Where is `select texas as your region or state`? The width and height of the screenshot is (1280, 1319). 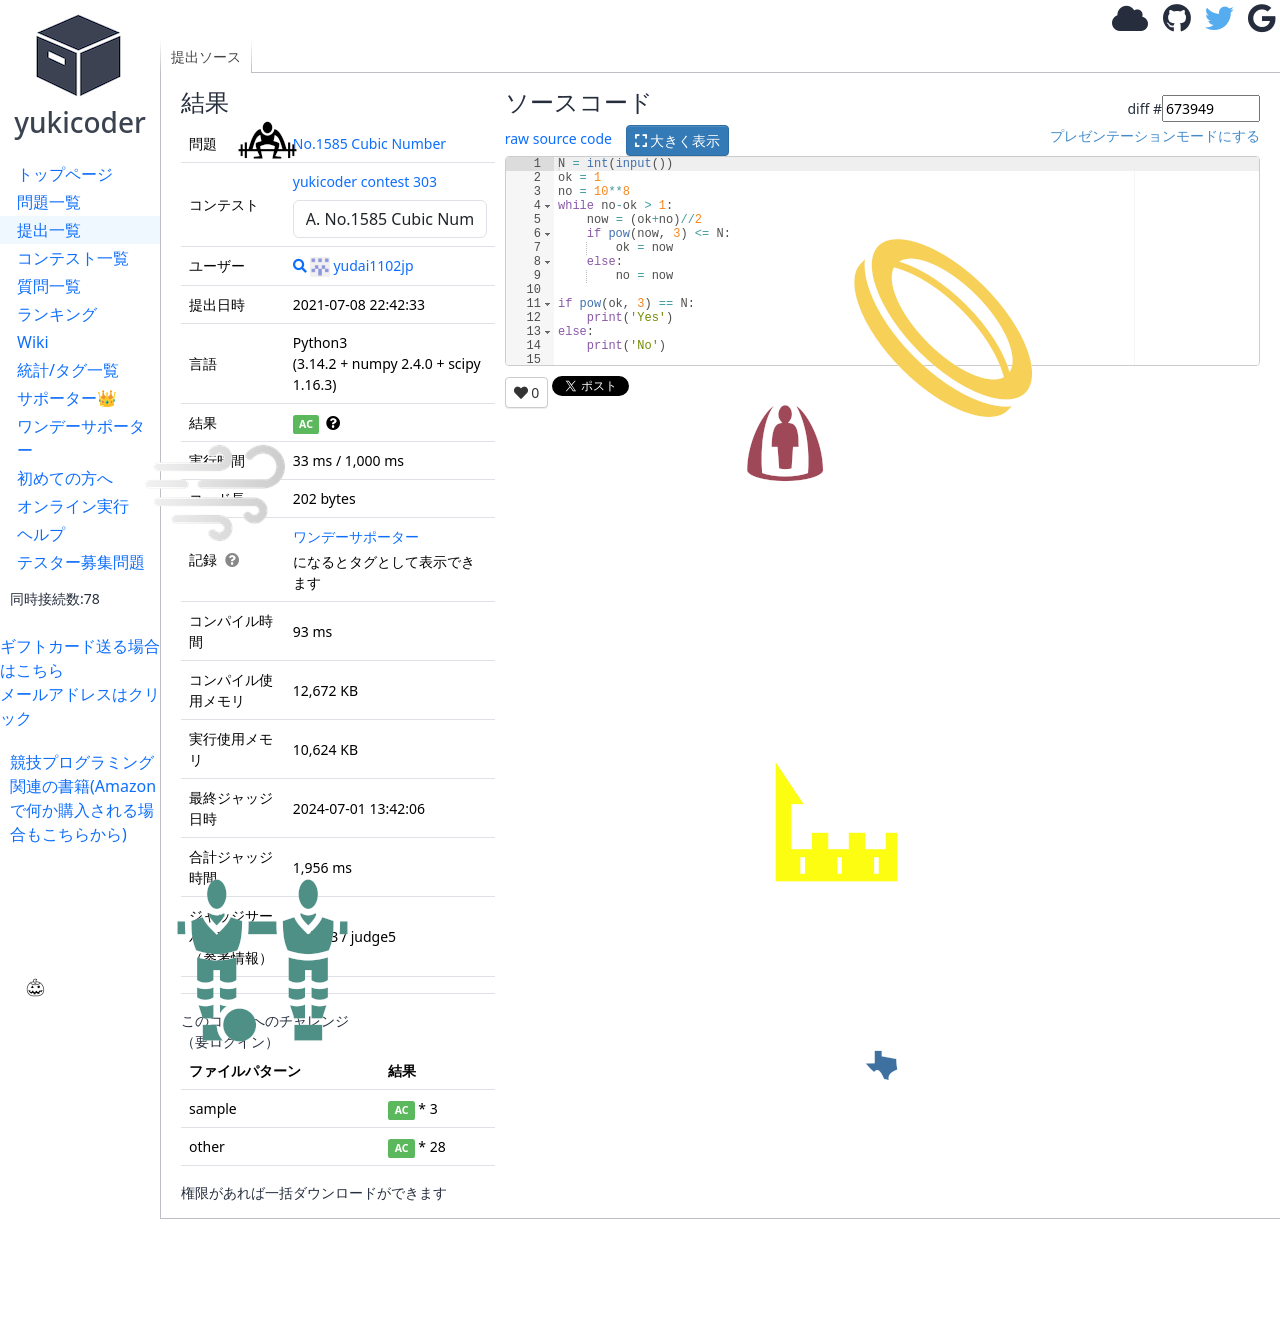
select texas as your region or state is located at coordinates (881, 1065).